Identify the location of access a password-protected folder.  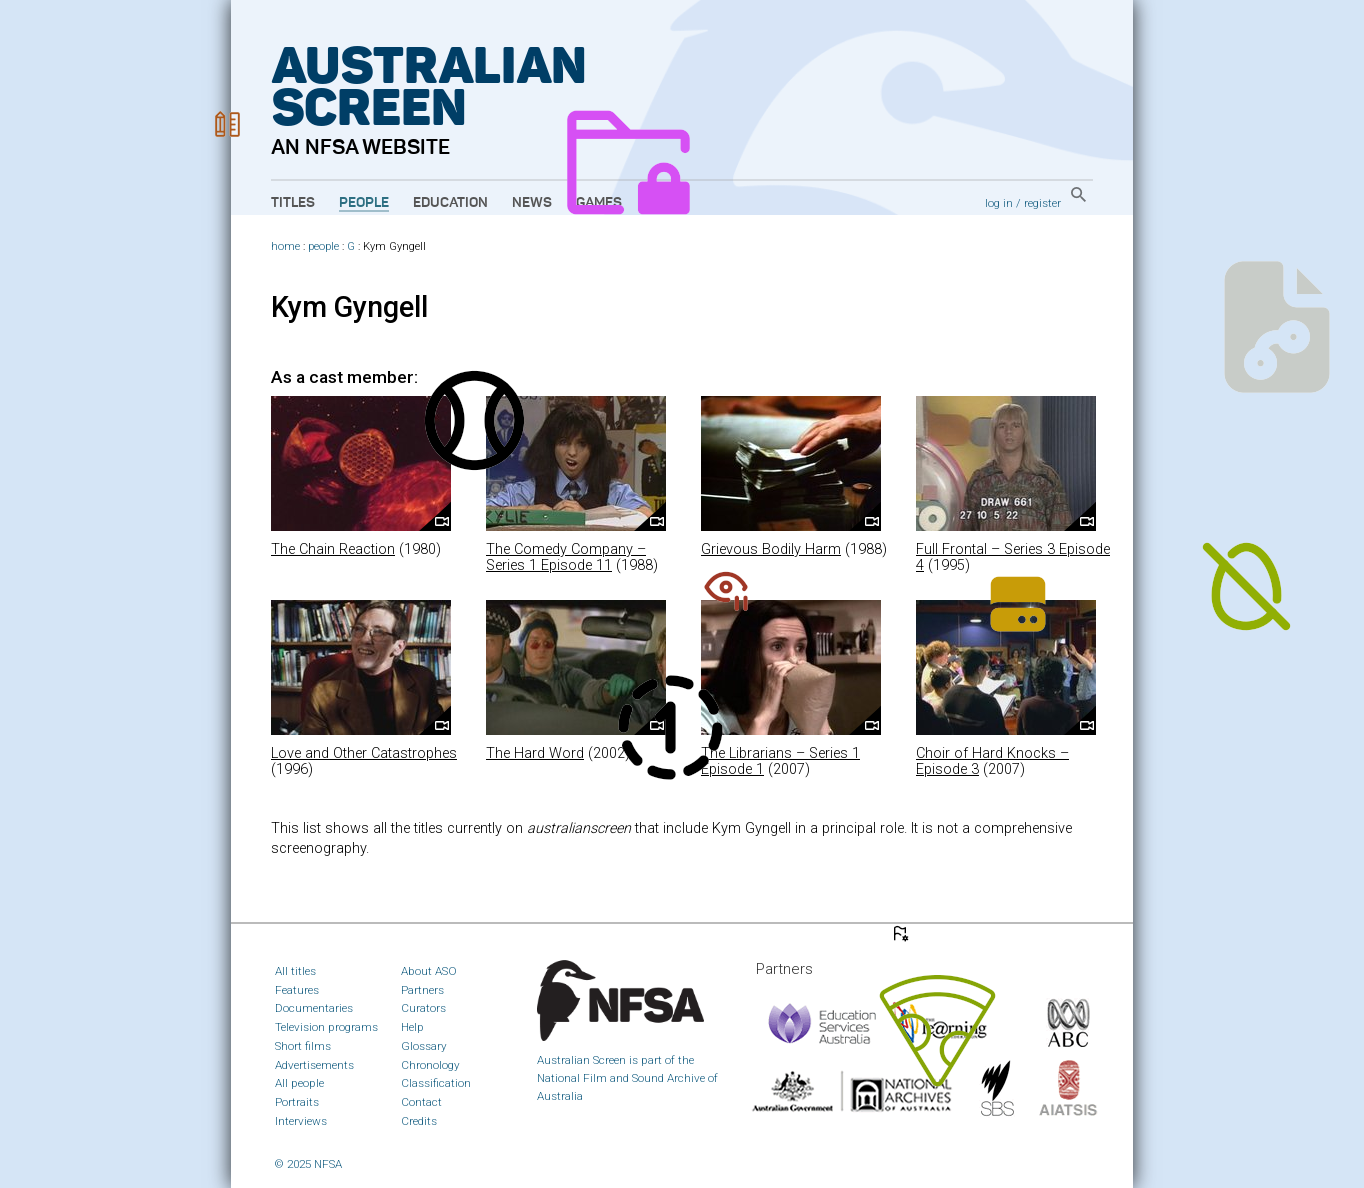
(628, 162).